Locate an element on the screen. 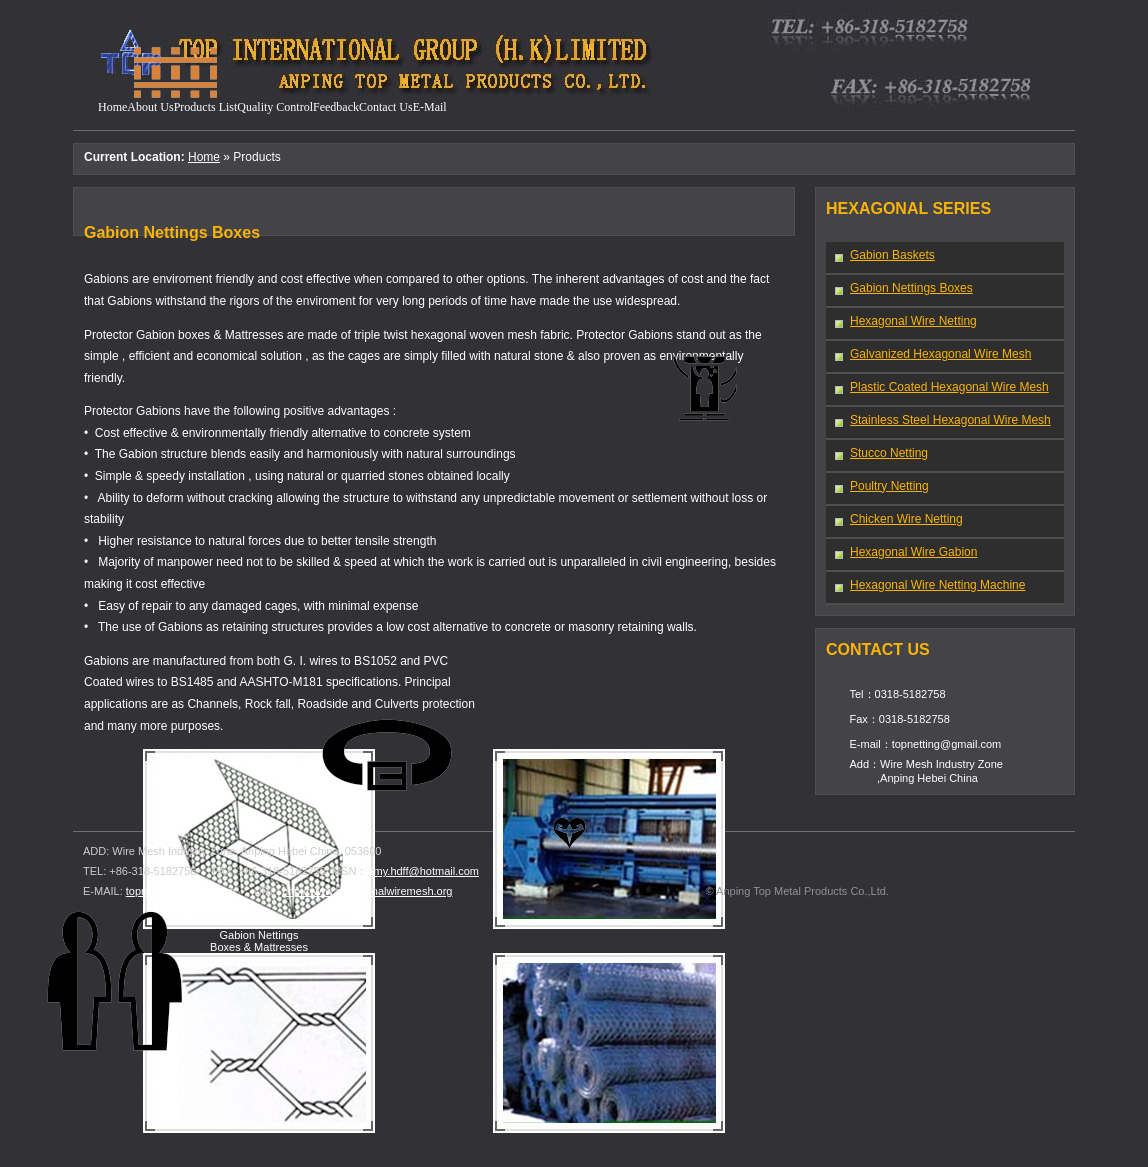  equip or manage belt accessory is located at coordinates (387, 755).